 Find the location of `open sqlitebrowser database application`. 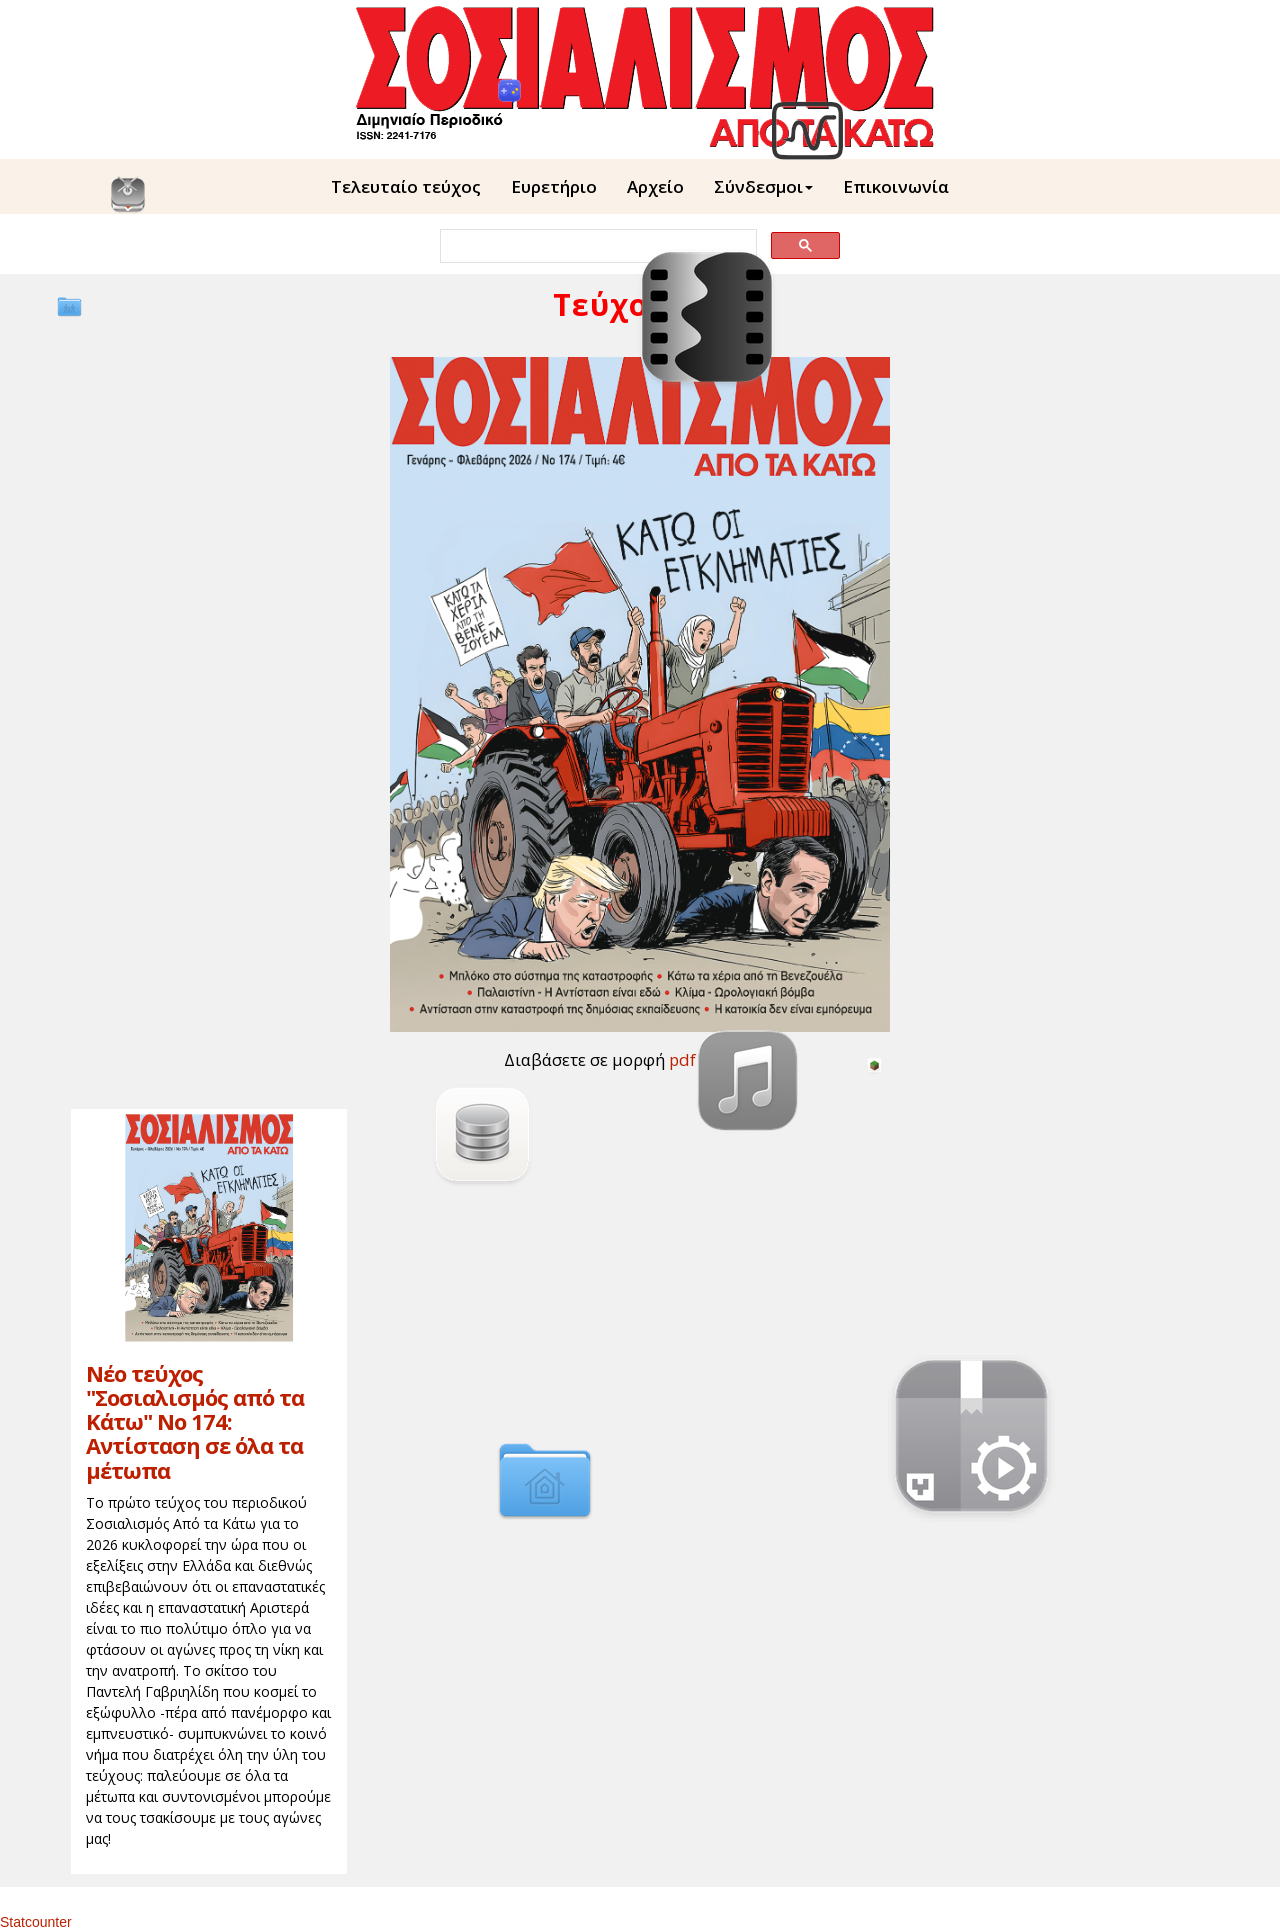

open sqlitebrowser database application is located at coordinates (482, 1134).